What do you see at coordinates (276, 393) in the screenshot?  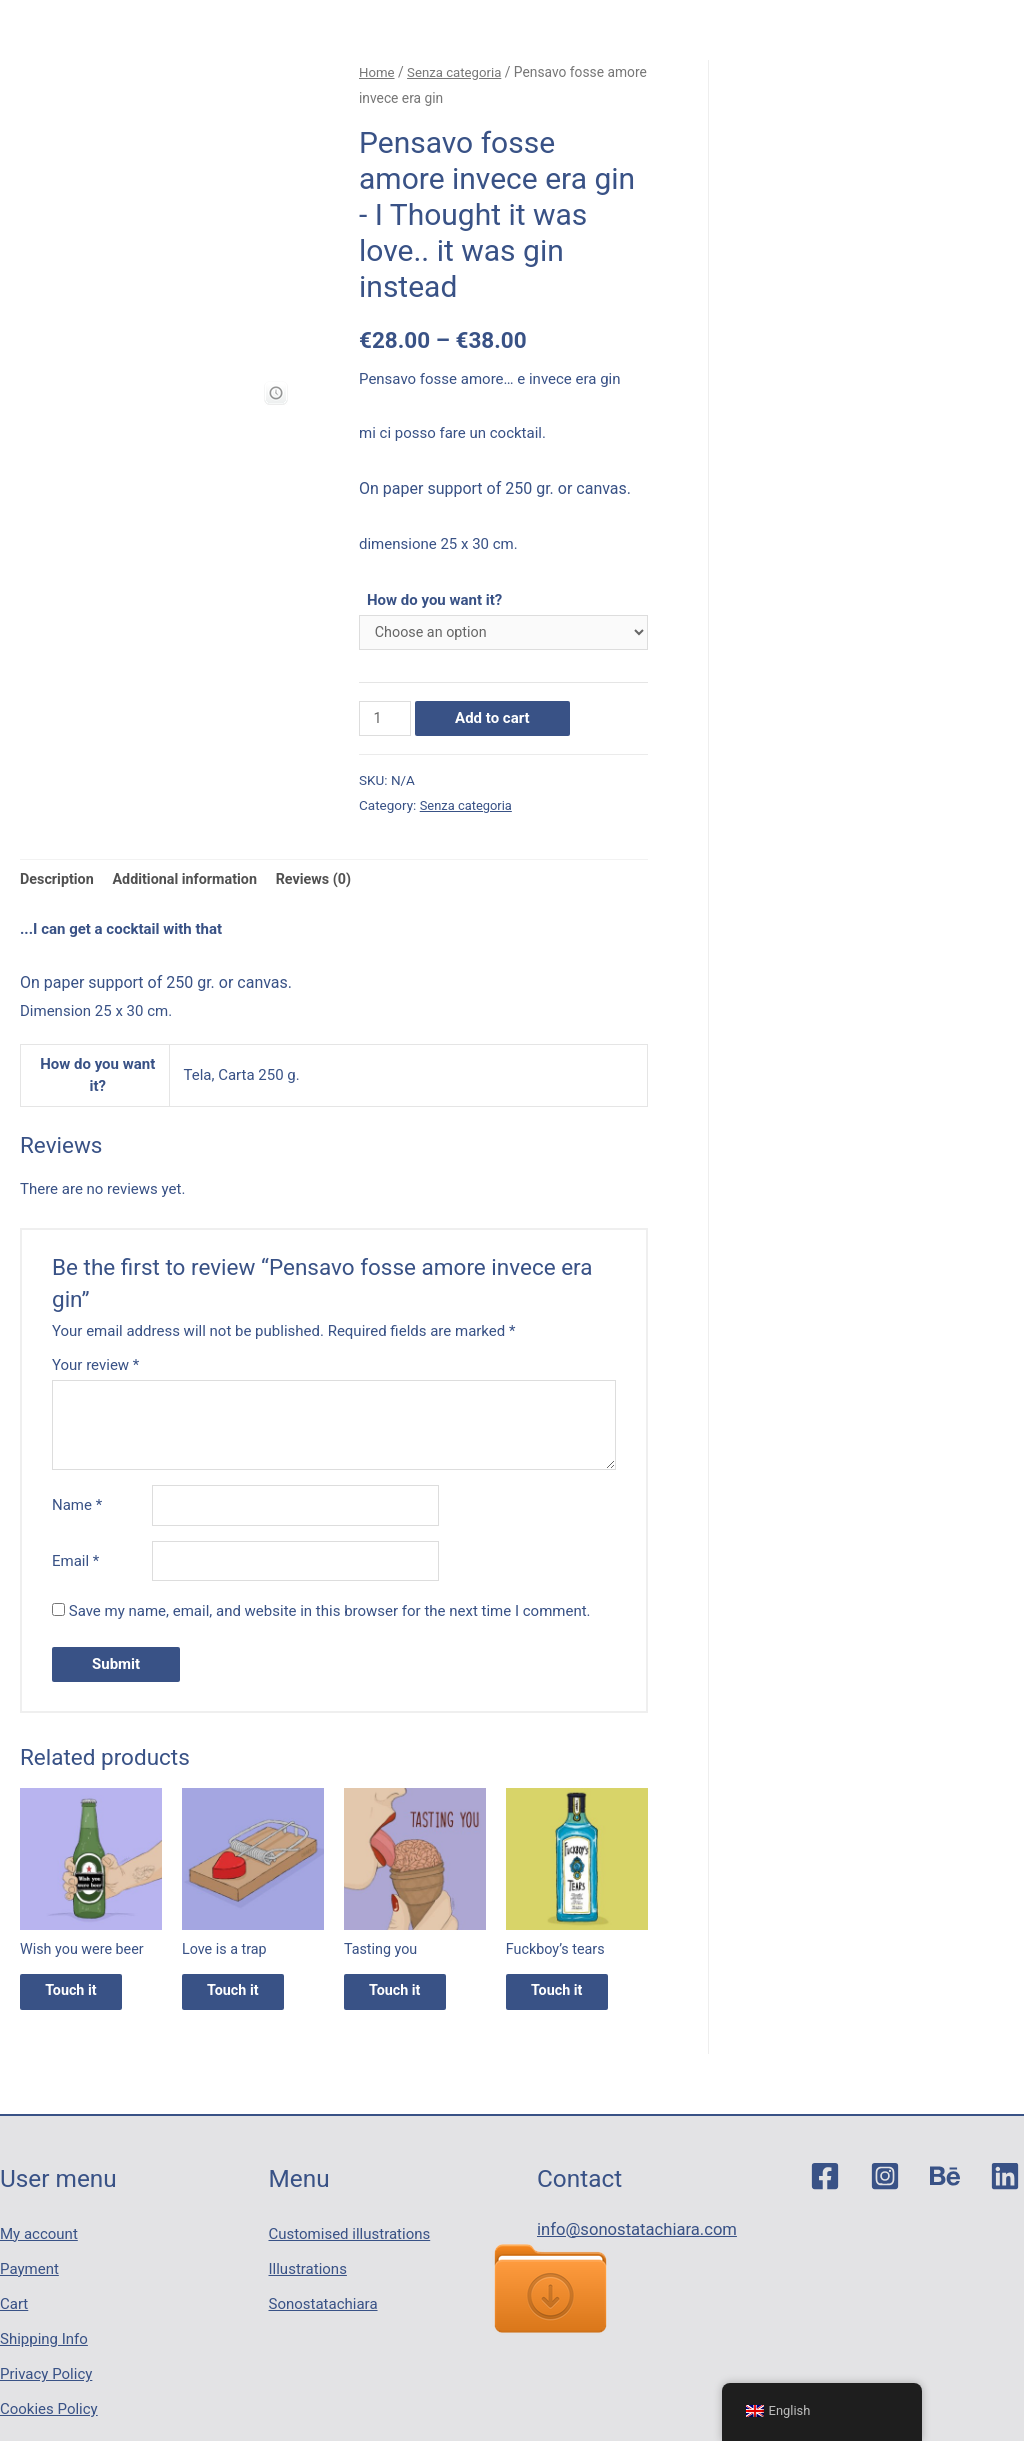 I see `image is loading or processing` at bounding box center [276, 393].